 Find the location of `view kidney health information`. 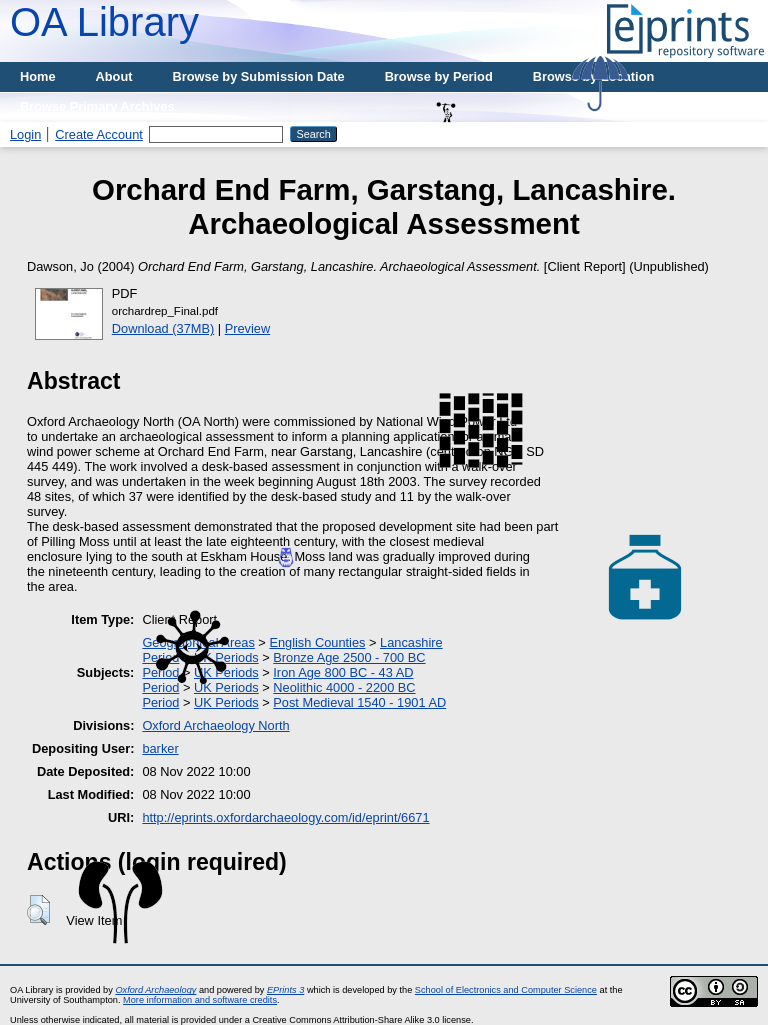

view kidney health information is located at coordinates (120, 902).